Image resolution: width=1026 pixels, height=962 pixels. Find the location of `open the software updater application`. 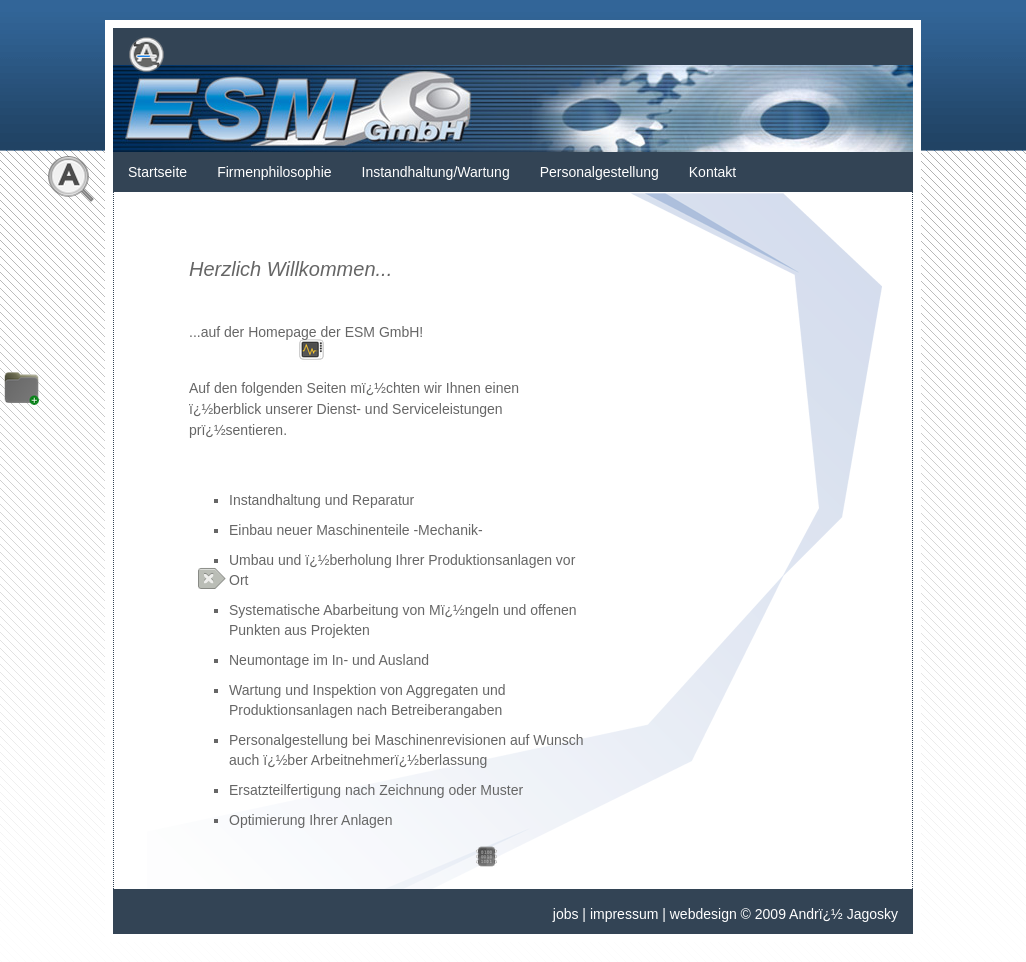

open the software updater application is located at coordinates (146, 54).